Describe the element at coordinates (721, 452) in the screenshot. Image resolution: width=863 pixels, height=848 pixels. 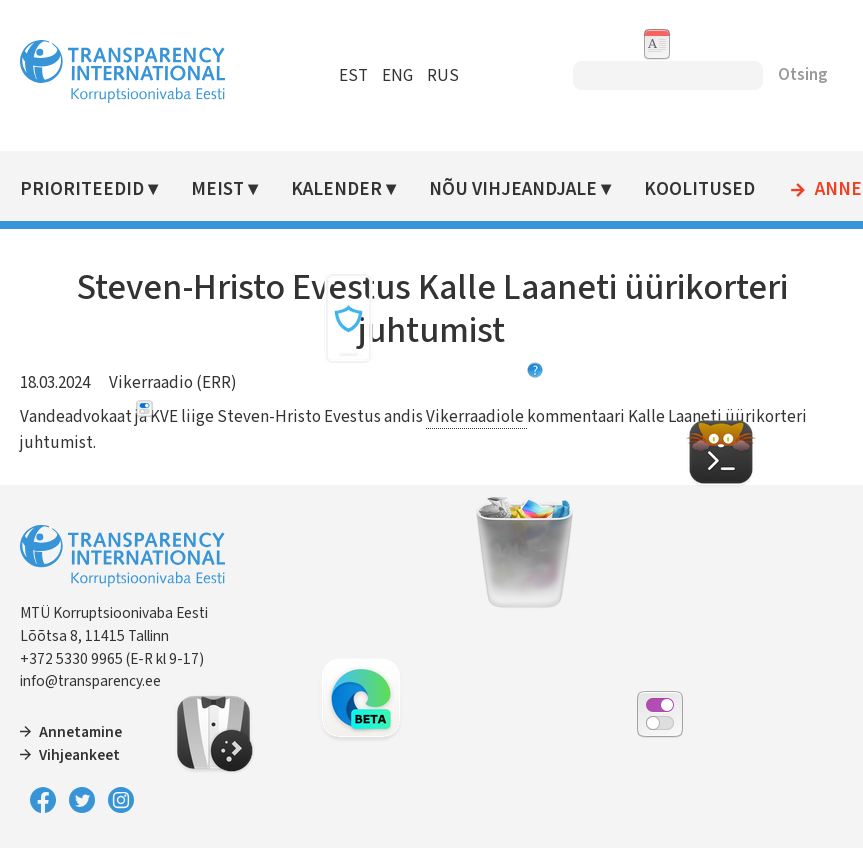
I see `open kitty terminal emulator` at that location.